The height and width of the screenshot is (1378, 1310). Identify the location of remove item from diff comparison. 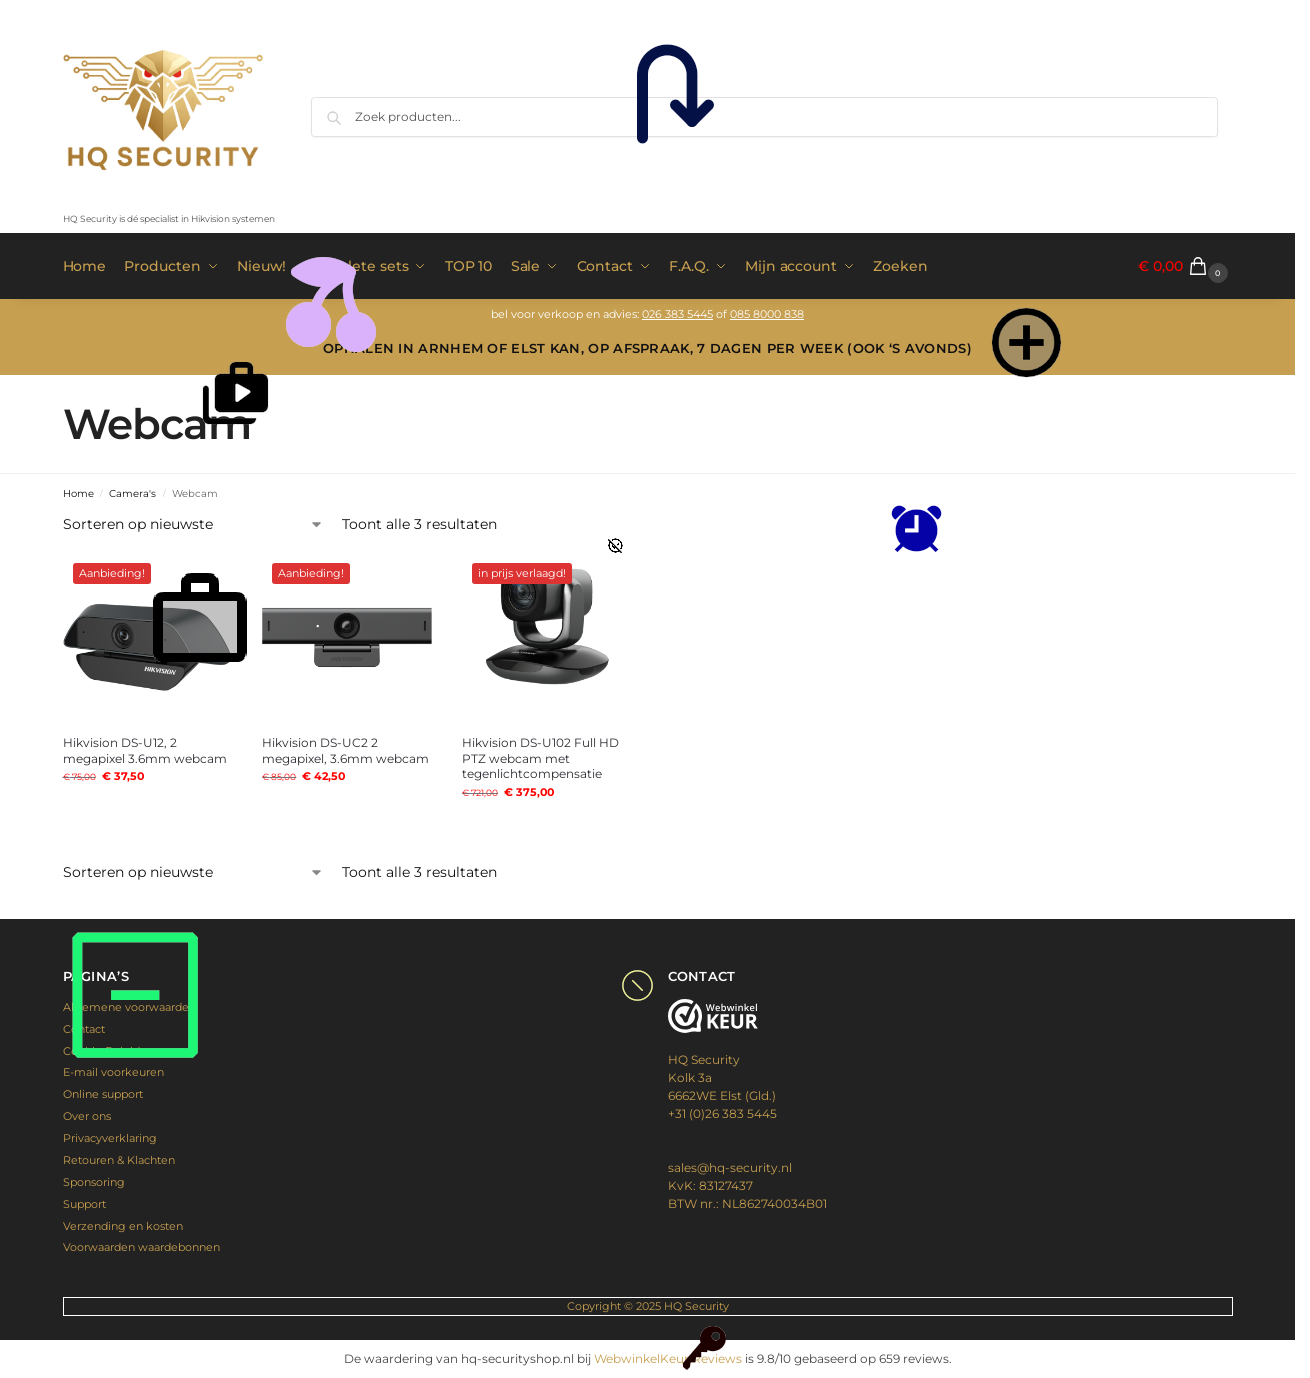
(140, 1000).